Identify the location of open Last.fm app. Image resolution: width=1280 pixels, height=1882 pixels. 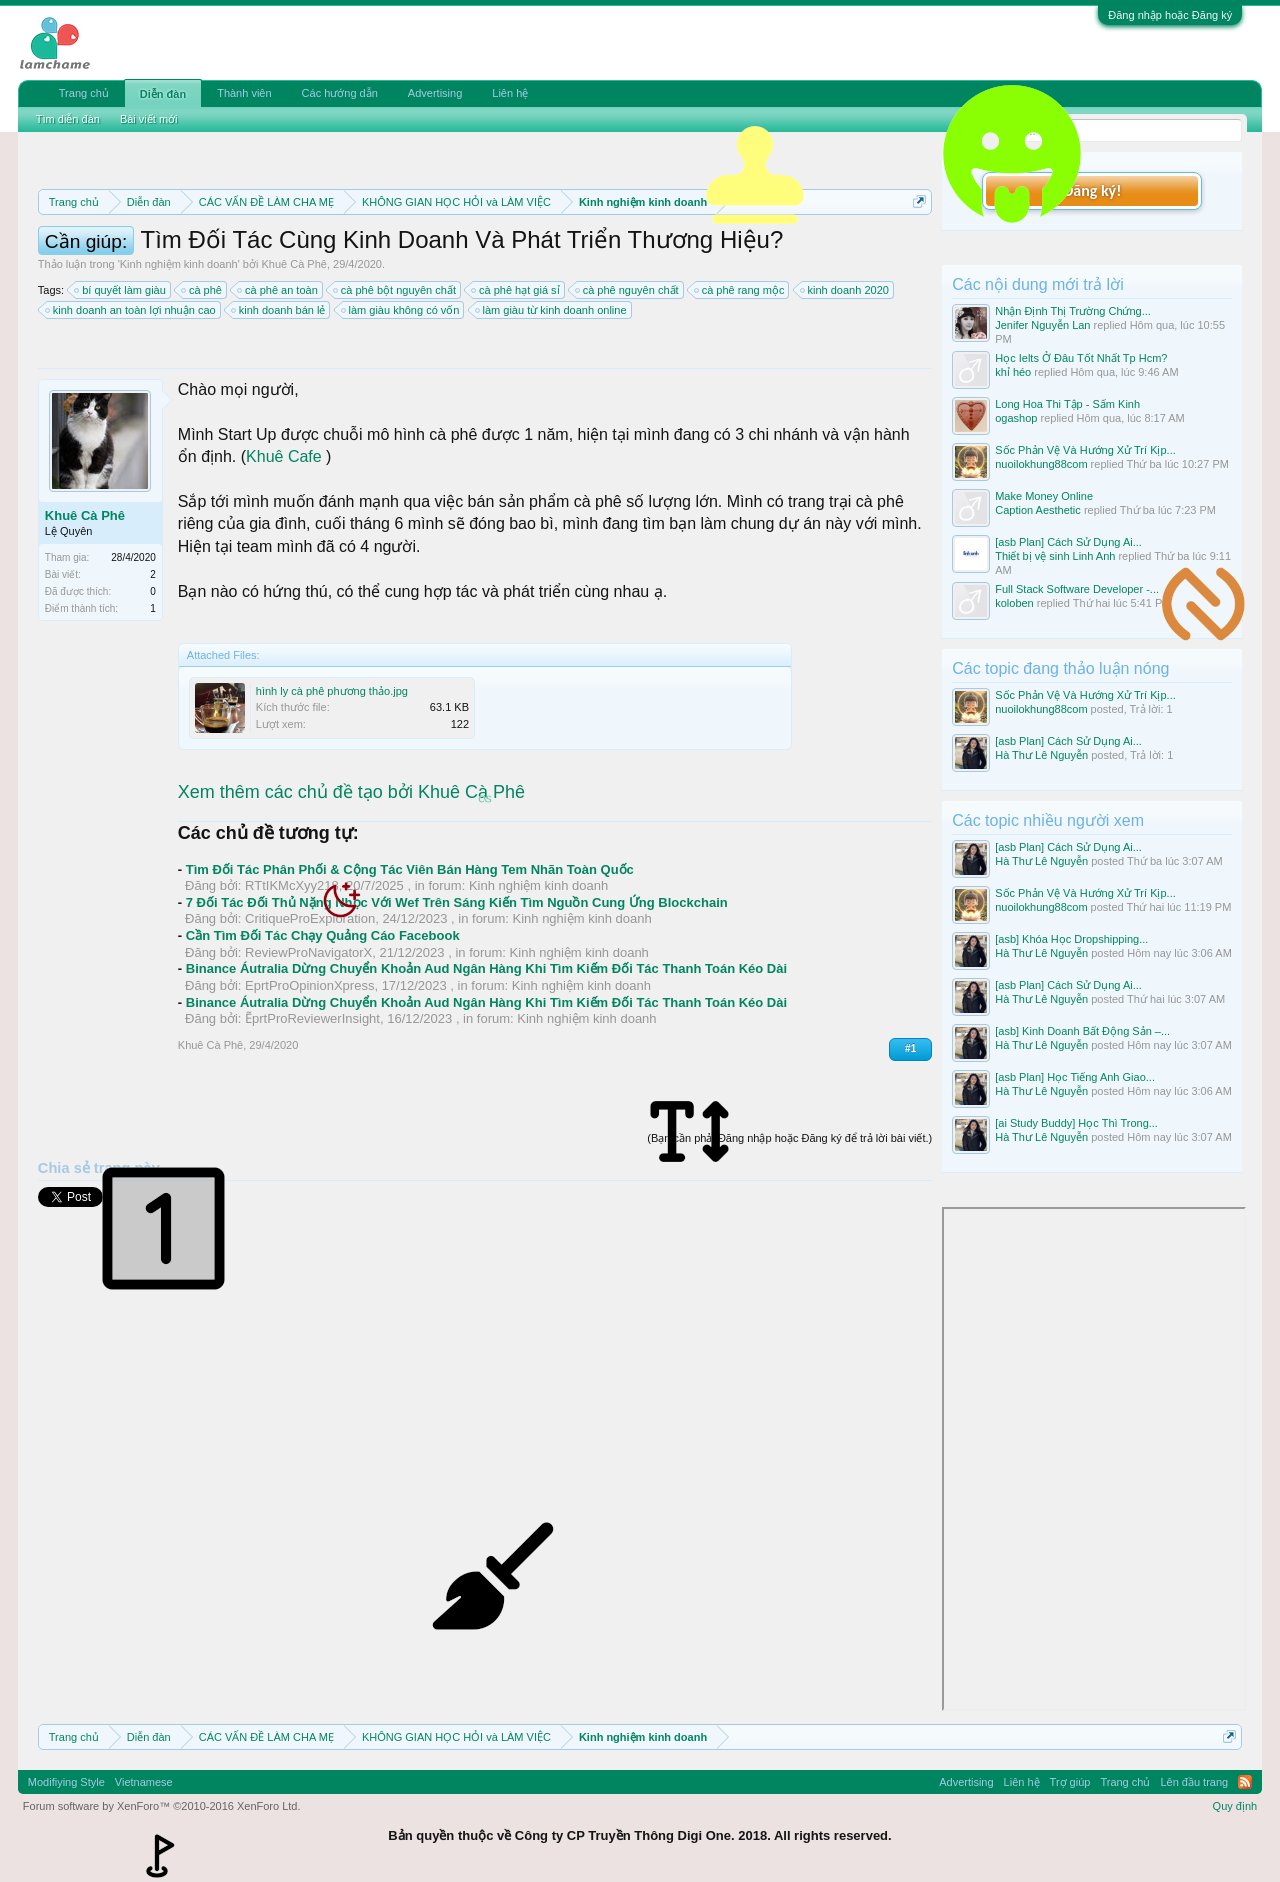
(485, 799).